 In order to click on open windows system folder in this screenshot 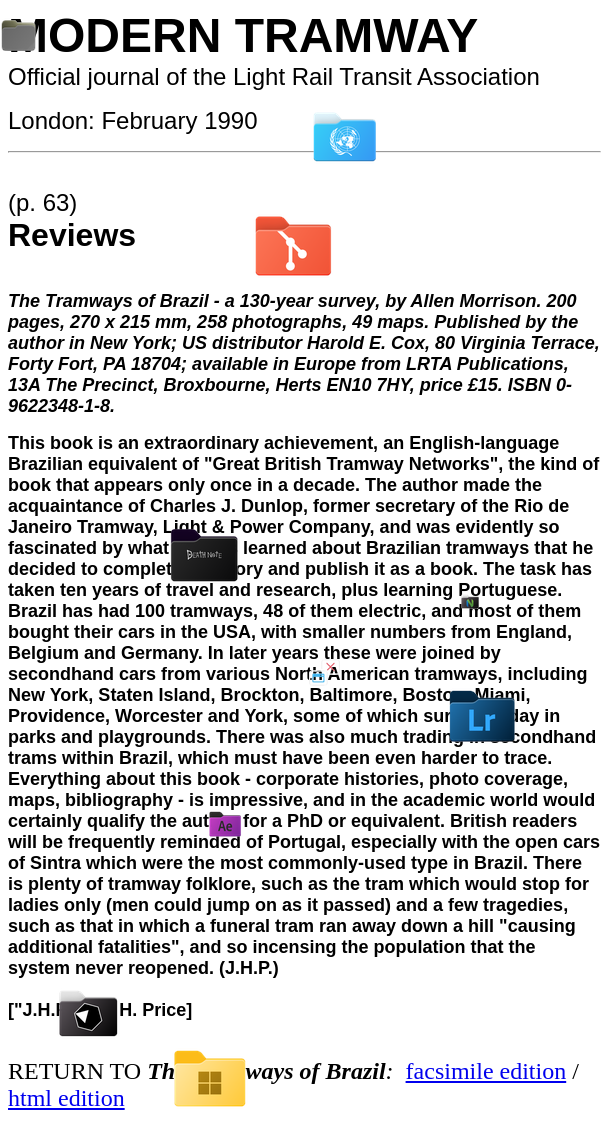, I will do `click(209, 1080)`.